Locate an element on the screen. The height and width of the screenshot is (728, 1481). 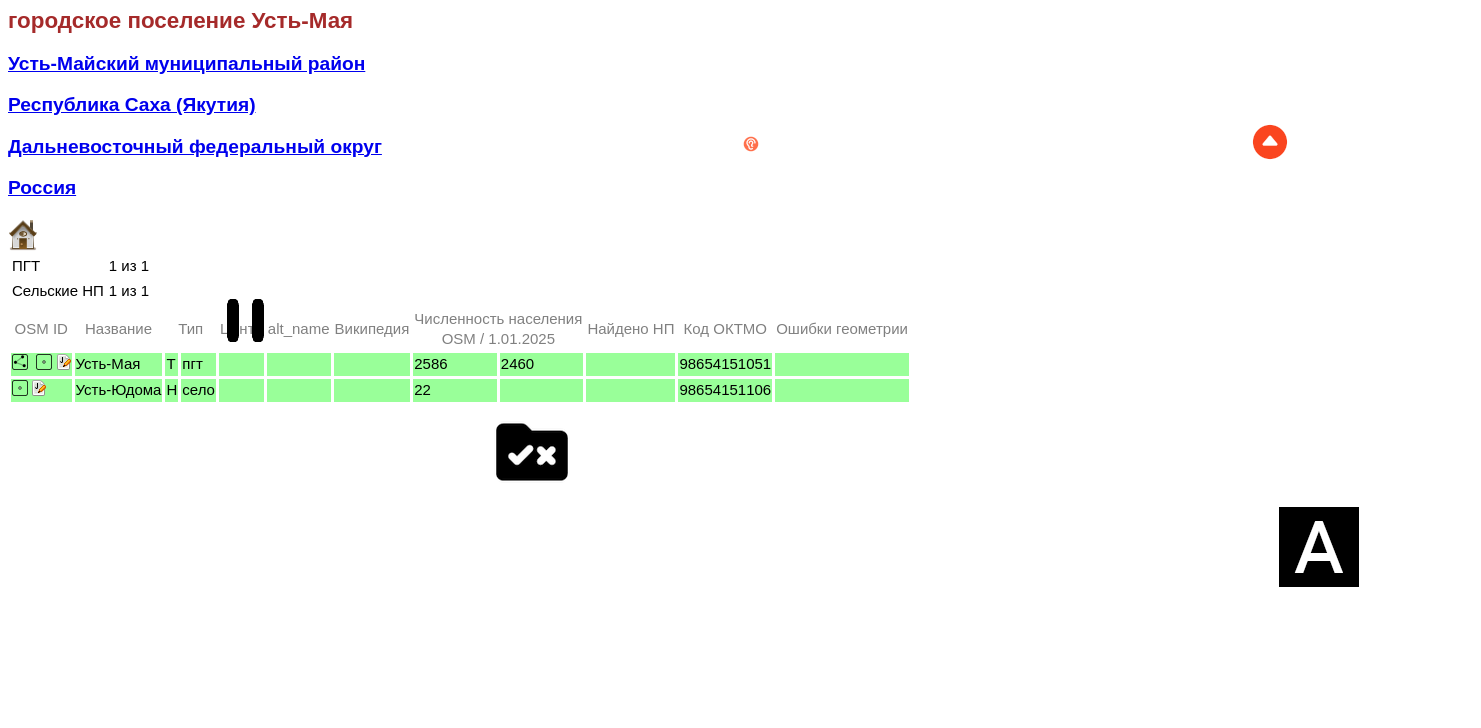
pause media playback is located at coordinates (245, 320).